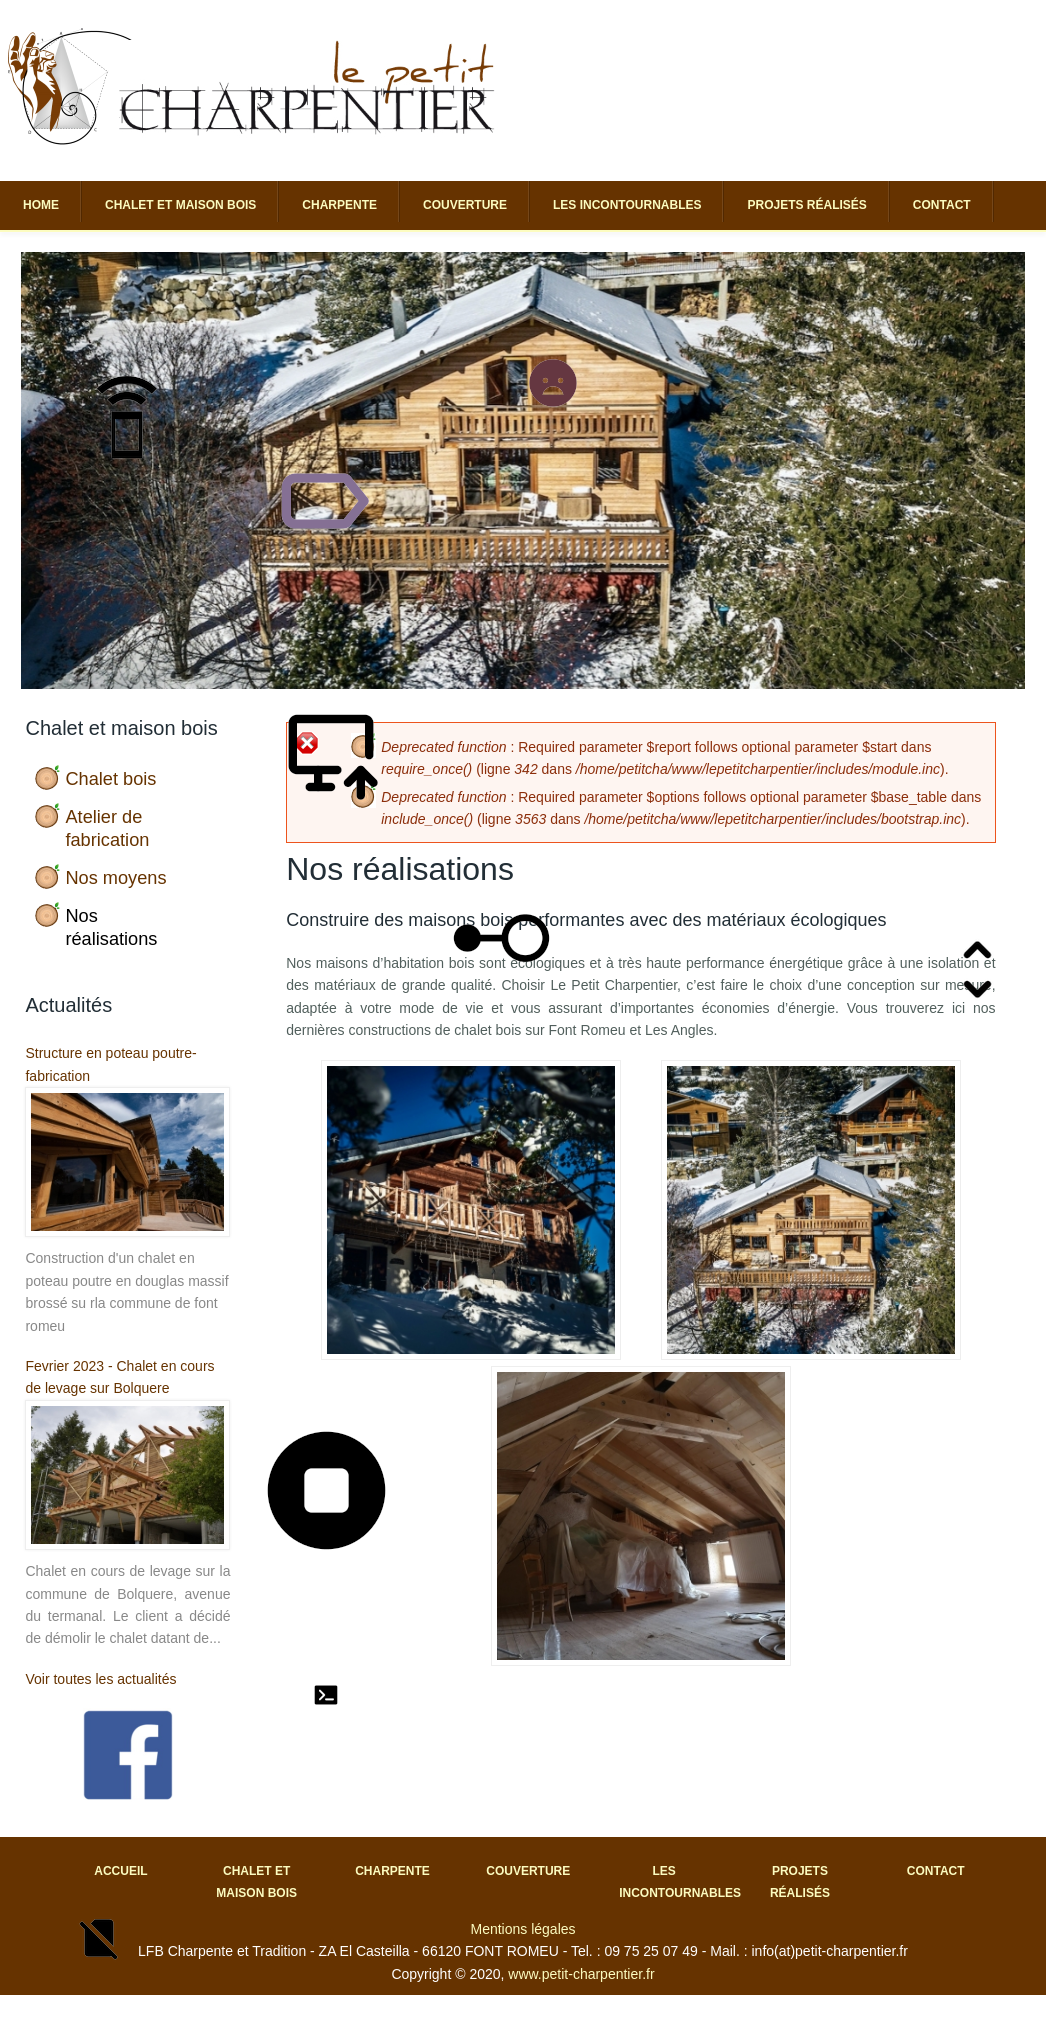 The height and width of the screenshot is (2017, 1046). Describe the element at coordinates (553, 383) in the screenshot. I see `rate experience as negative or unsatisfied` at that location.